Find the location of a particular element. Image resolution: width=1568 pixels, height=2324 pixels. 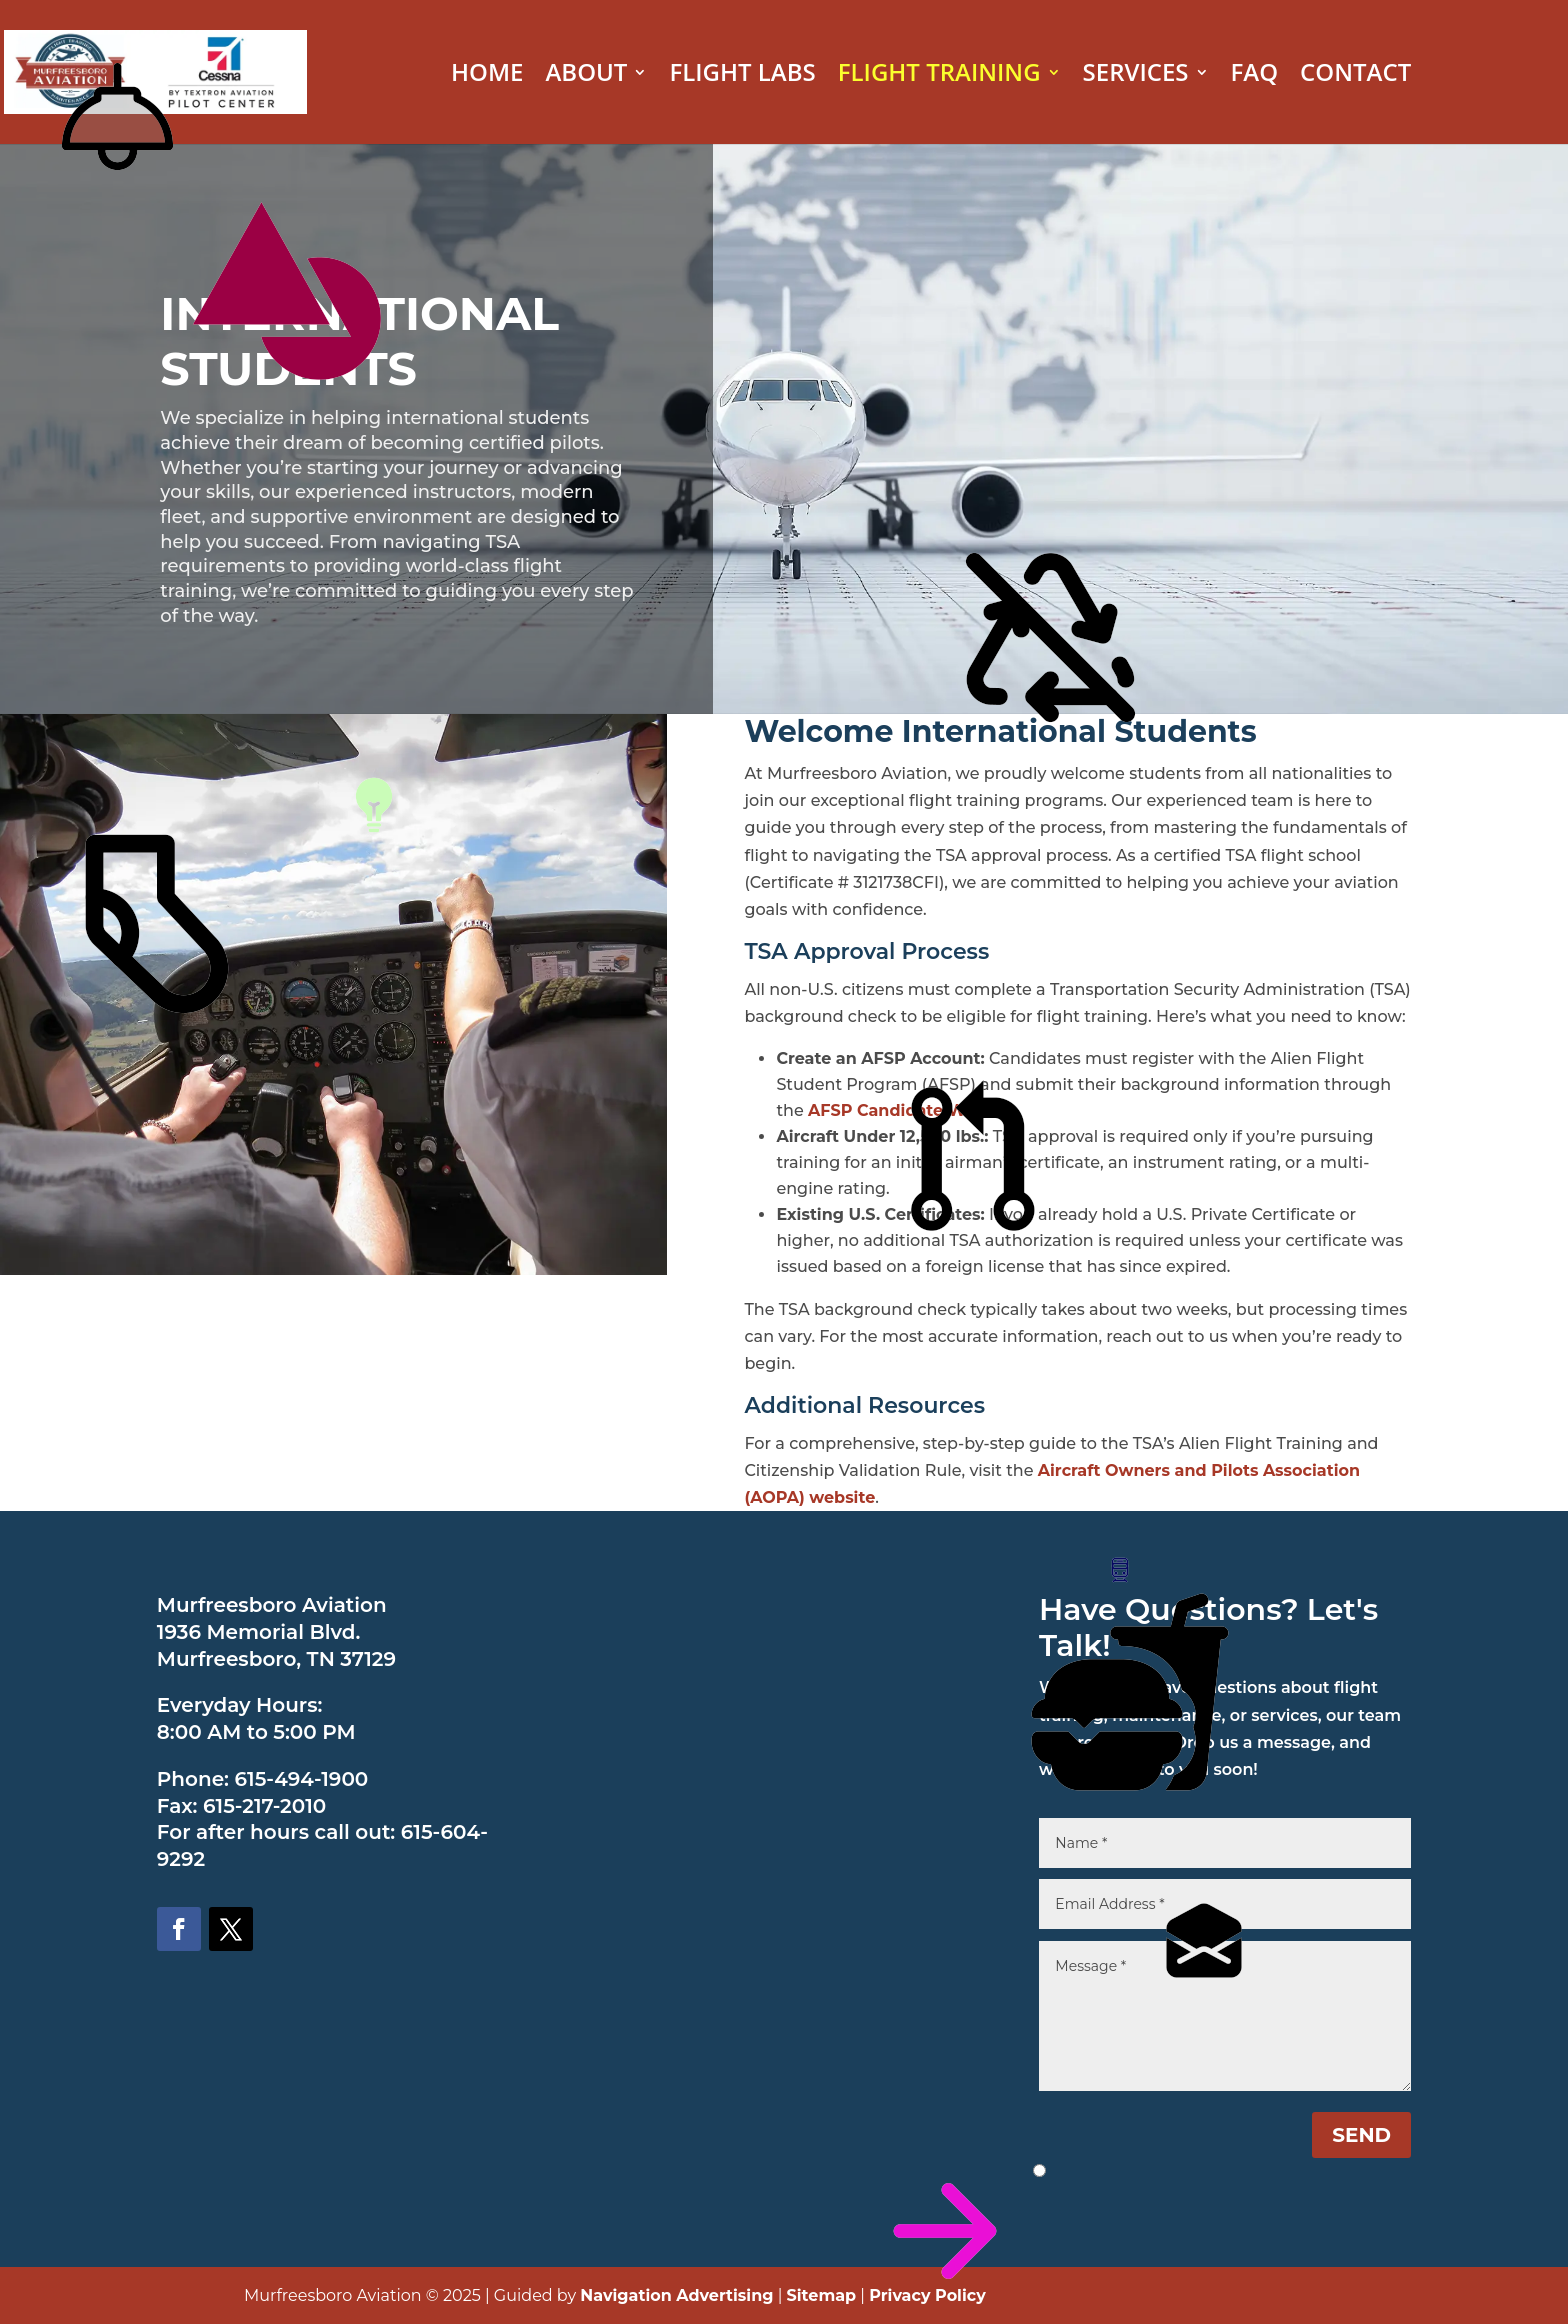

view subway or metro transit options is located at coordinates (1120, 1570).